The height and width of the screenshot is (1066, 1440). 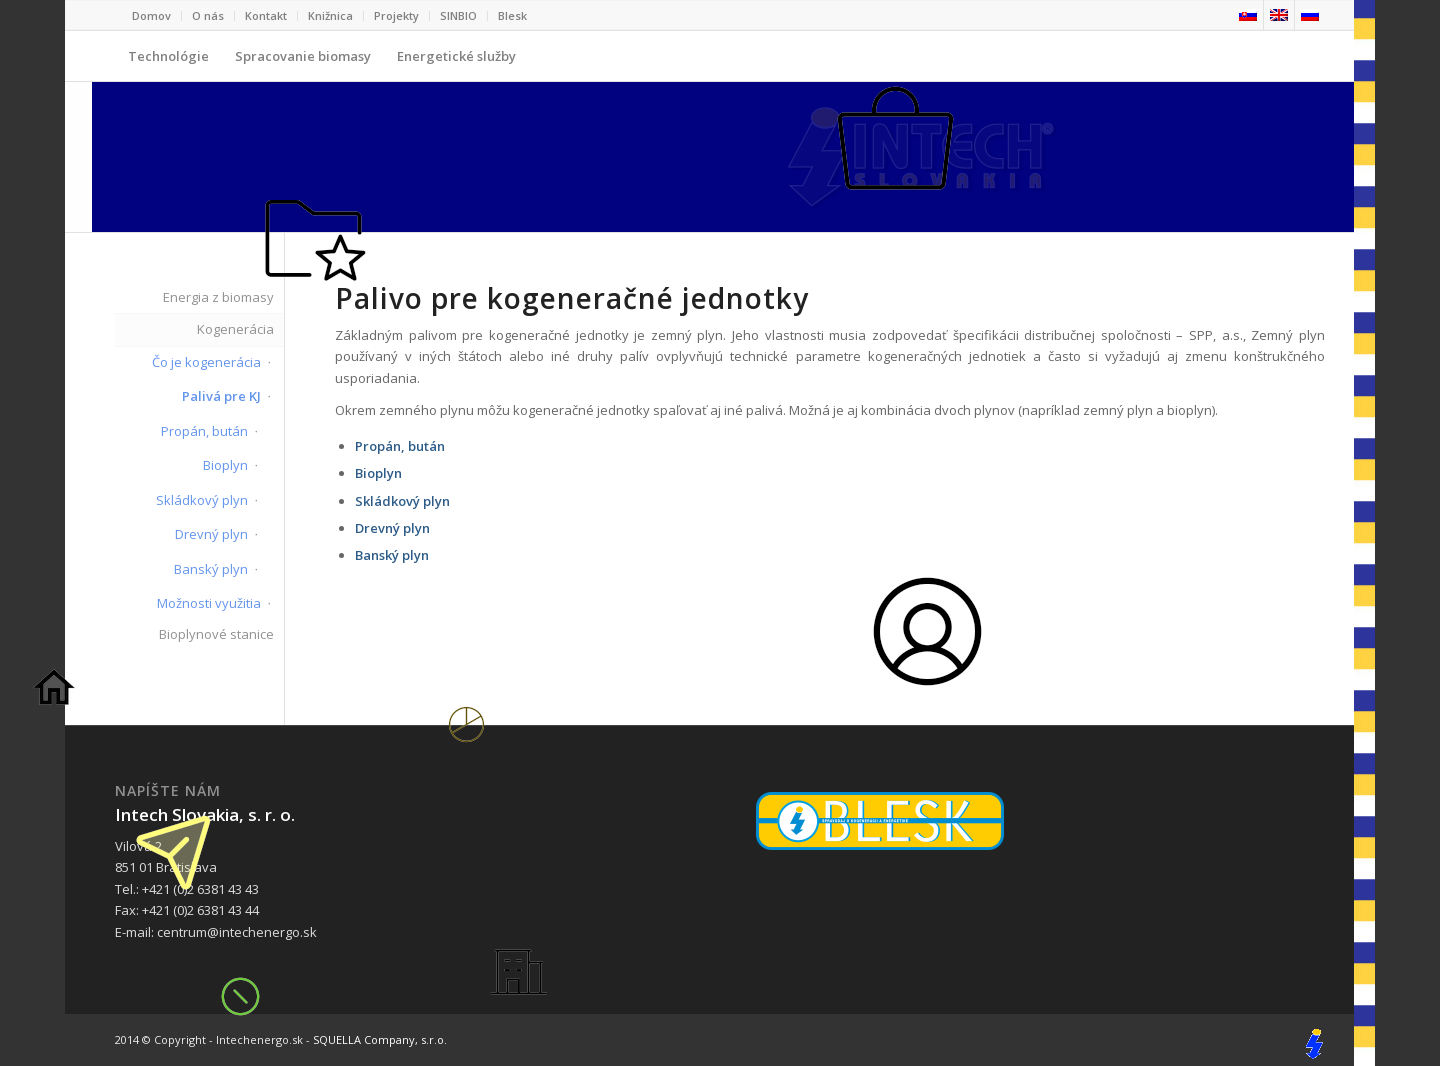 What do you see at coordinates (54, 688) in the screenshot?
I see `navigate to the home screen` at bounding box center [54, 688].